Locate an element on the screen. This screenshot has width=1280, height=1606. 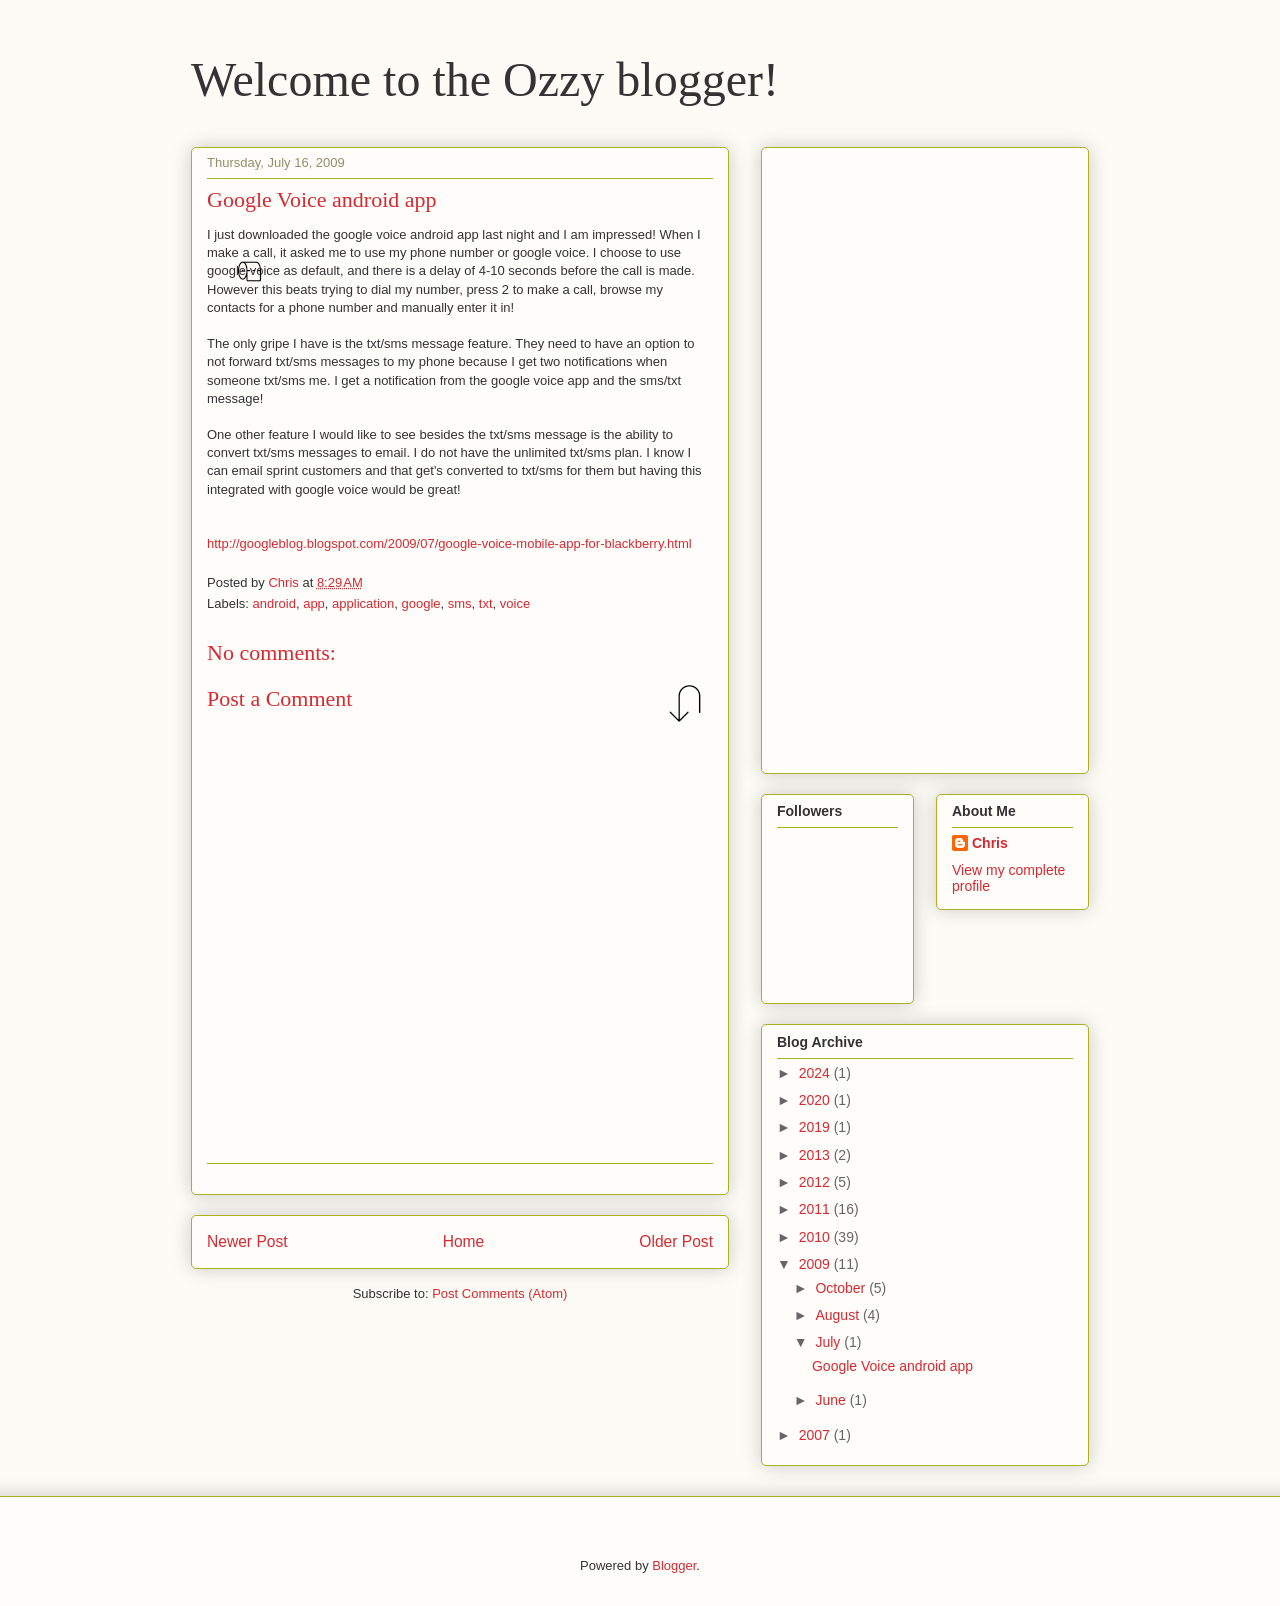
bathroom or restroom location indicator is located at coordinates (249, 271).